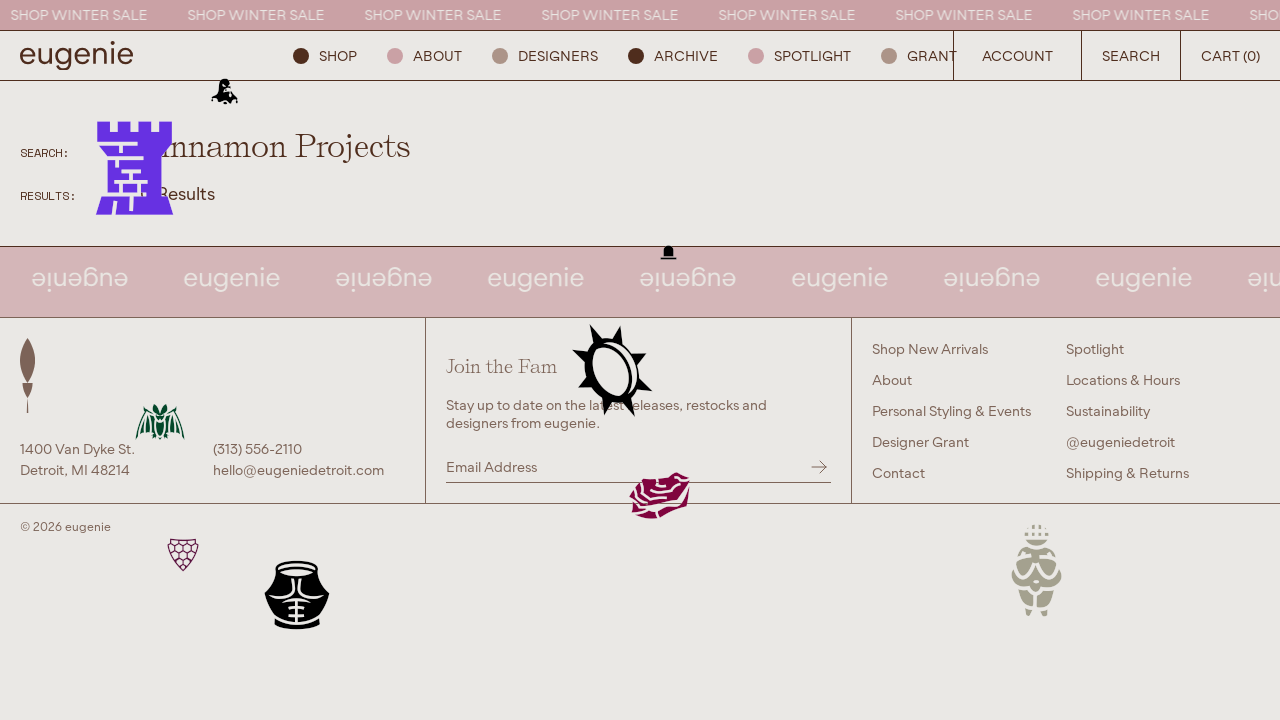  Describe the element at coordinates (296, 595) in the screenshot. I see `equip leather armor to your character` at that location.